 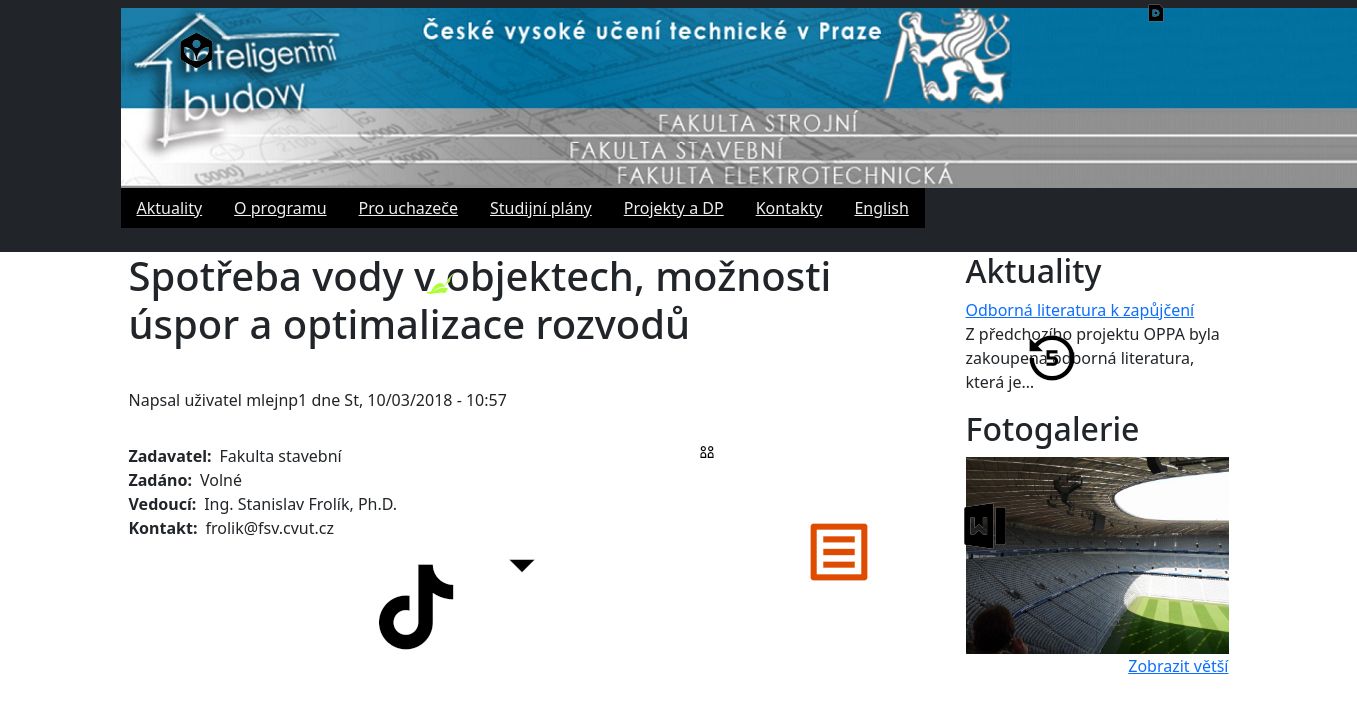 I want to click on open a Microsoft Word document, so click(x=985, y=526).